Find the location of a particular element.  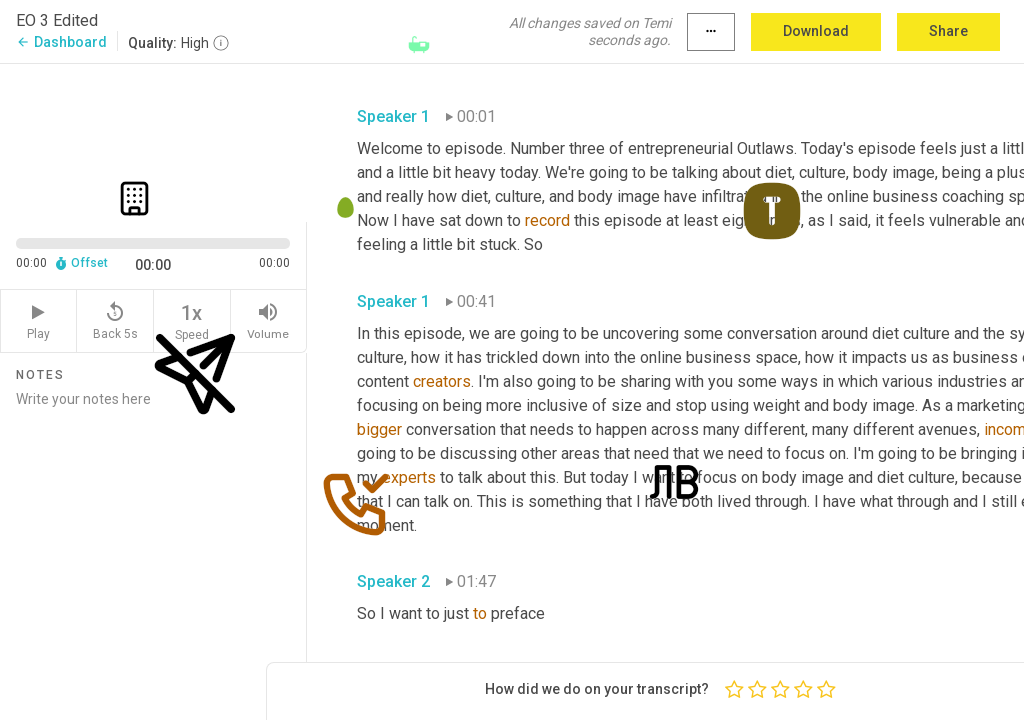

sending is disabled or unavailable is located at coordinates (195, 373).